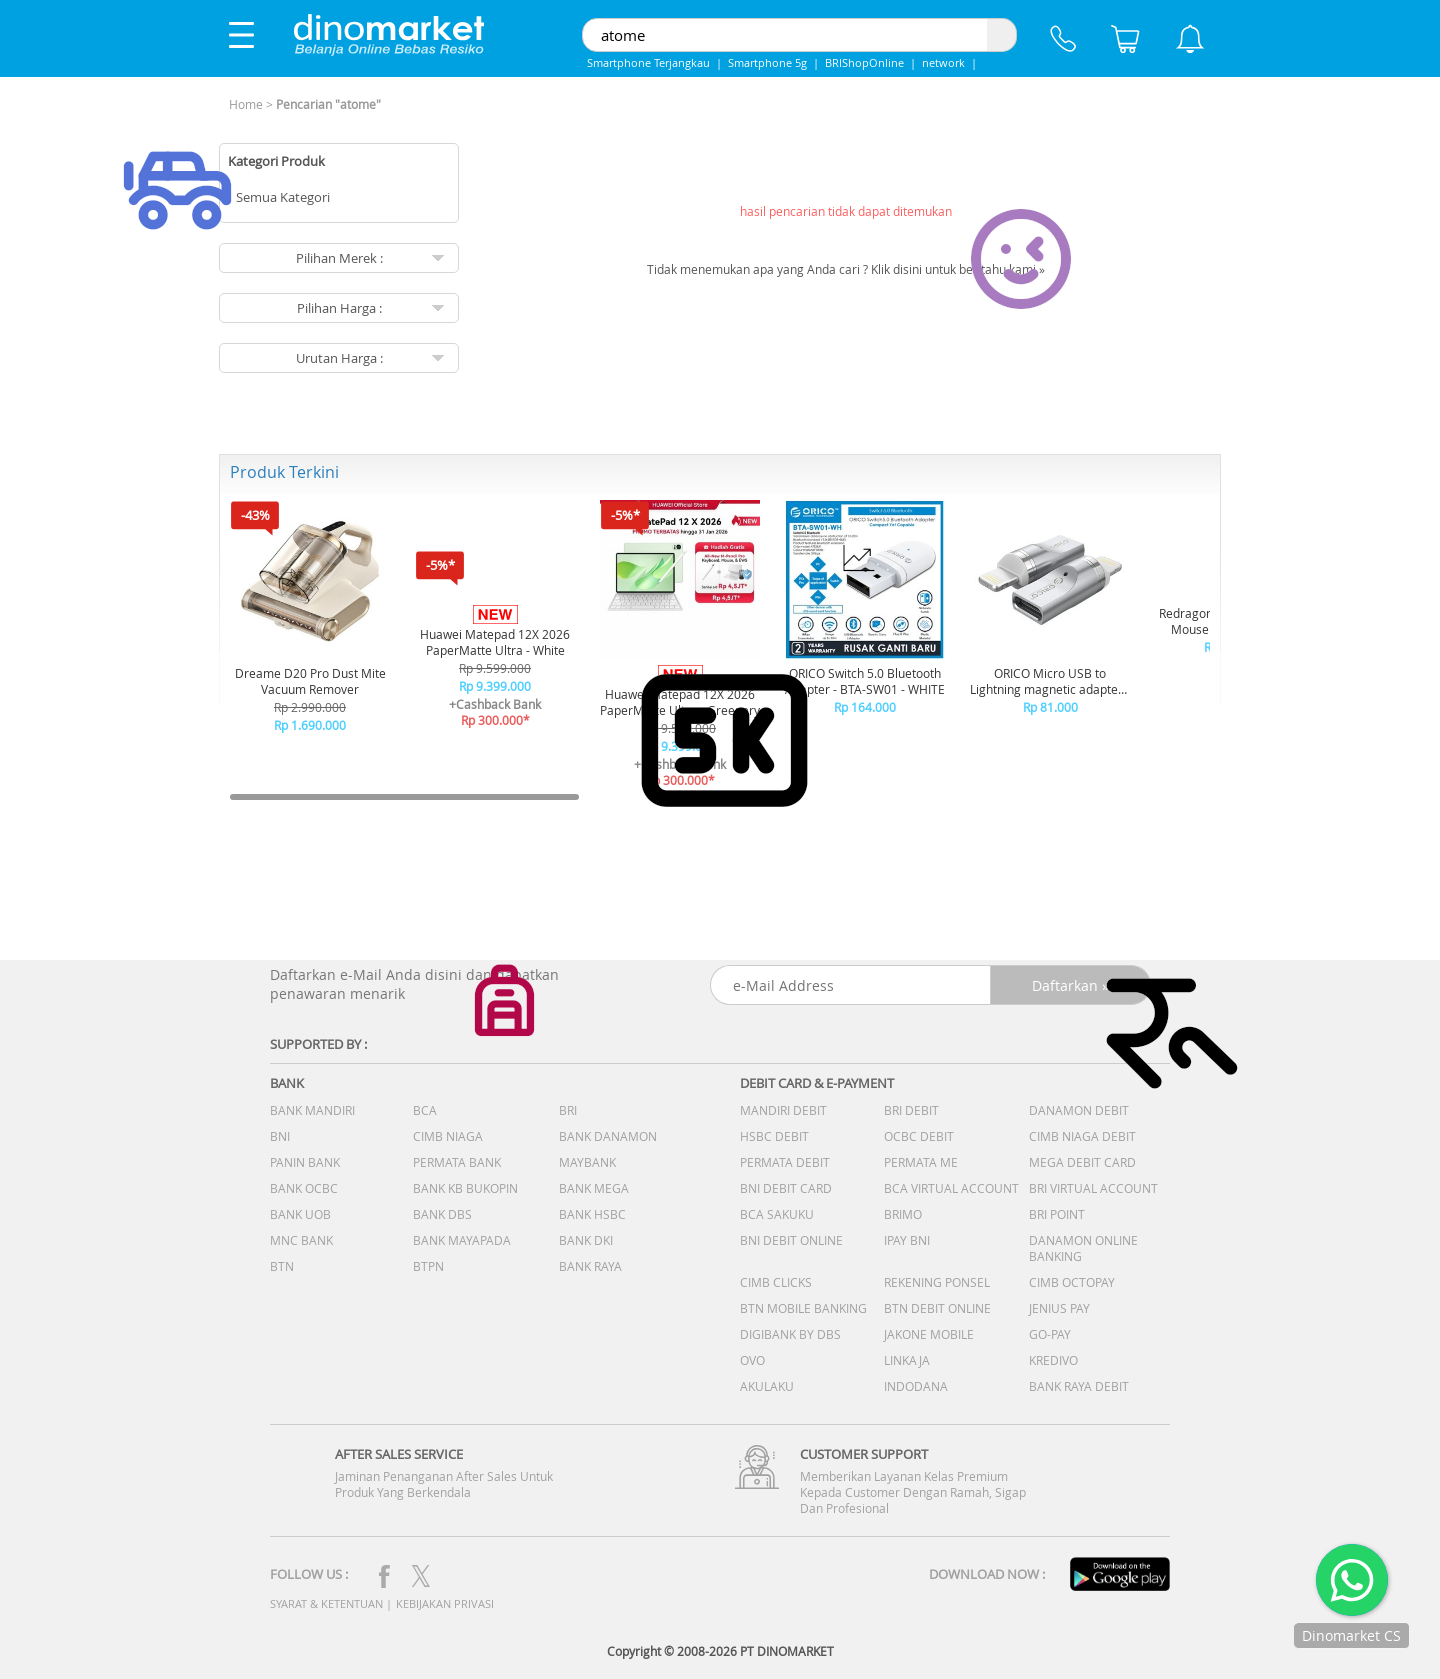 This screenshot has width=1440, height=1679. Describe the element at coordinates (859, 558) in the screenshot. I see `view analytics or performance trends` at that location.